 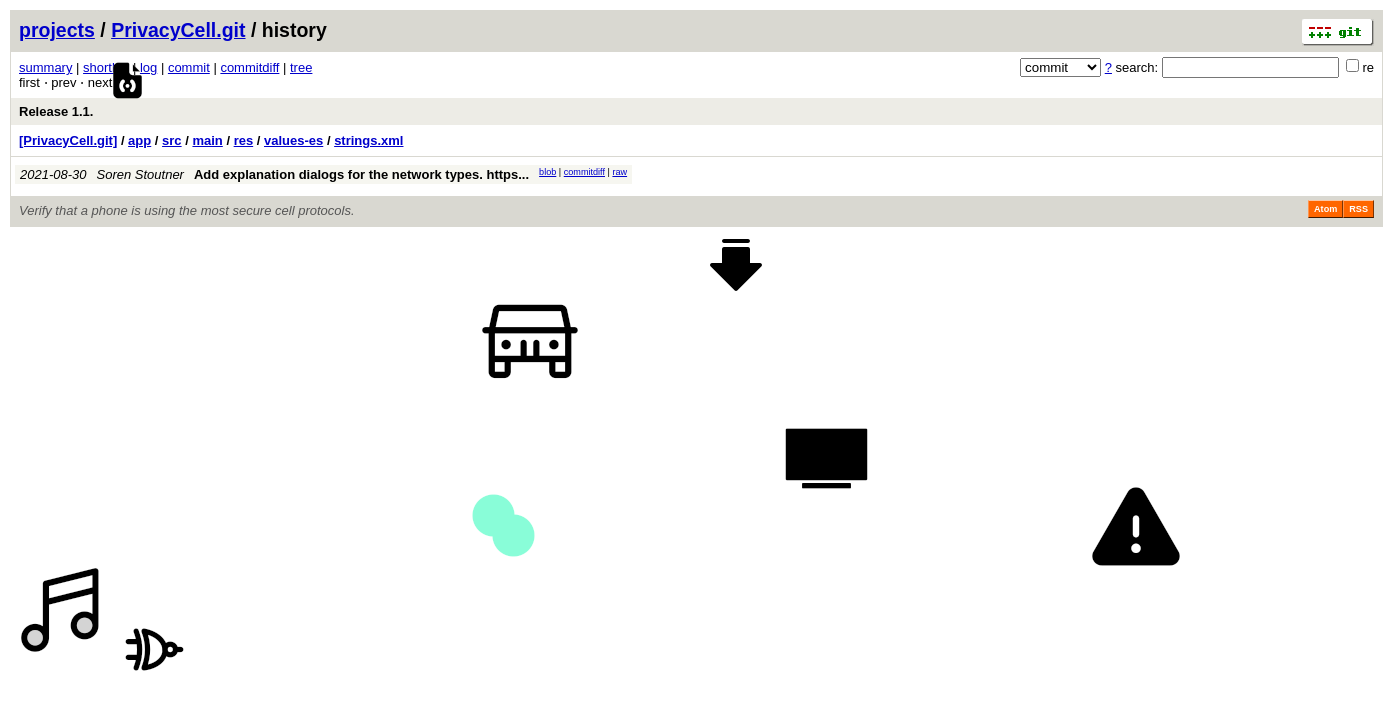 I want to click on access audio or media file, so click(x=127, y=80).